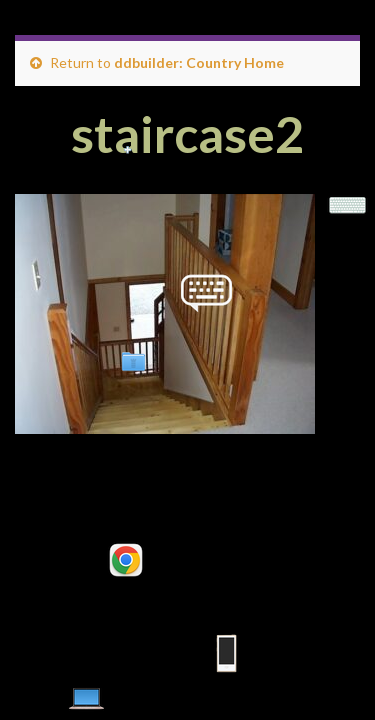 The image size is (375, 720). I want to click on represents a connected macbook device, so click(86, 695).